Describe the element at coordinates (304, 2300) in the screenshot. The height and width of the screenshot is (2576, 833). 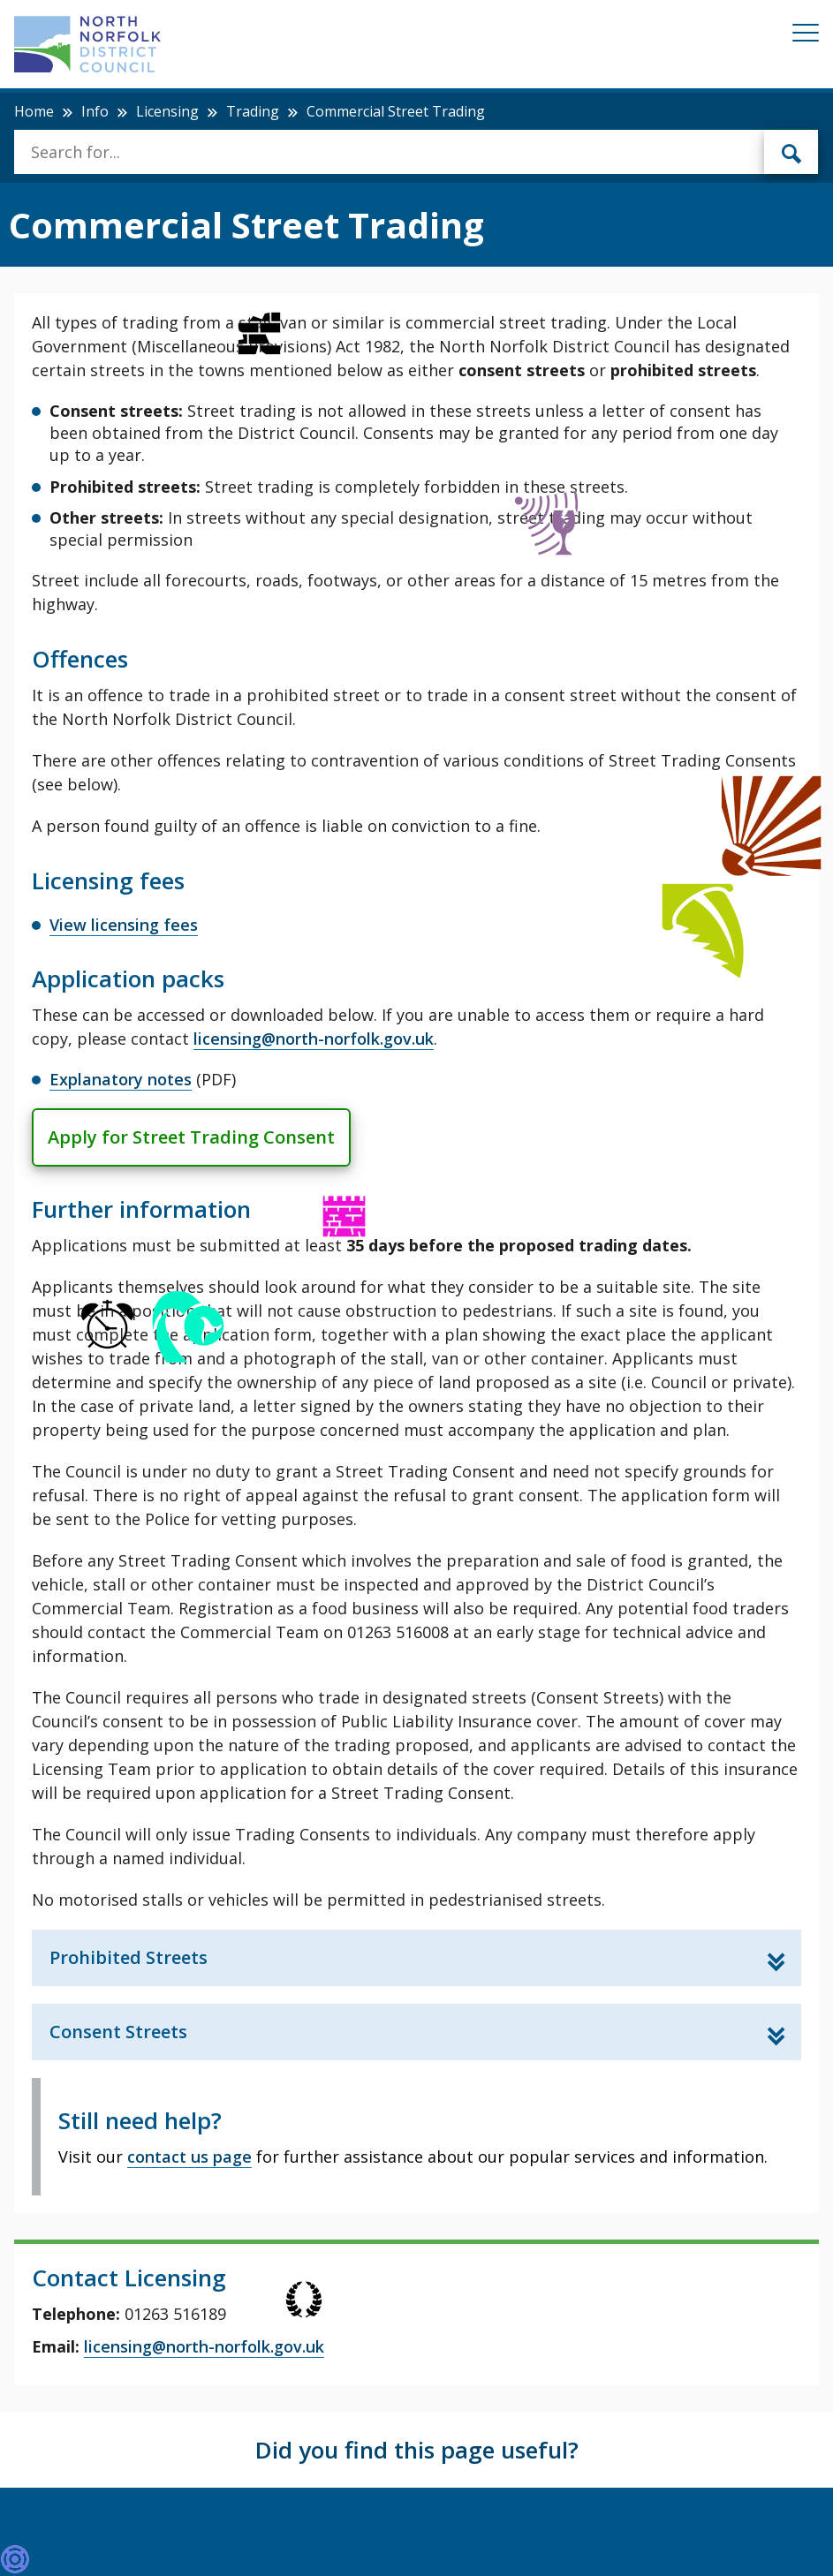
I see `indicates achievement or award earned` at that location.